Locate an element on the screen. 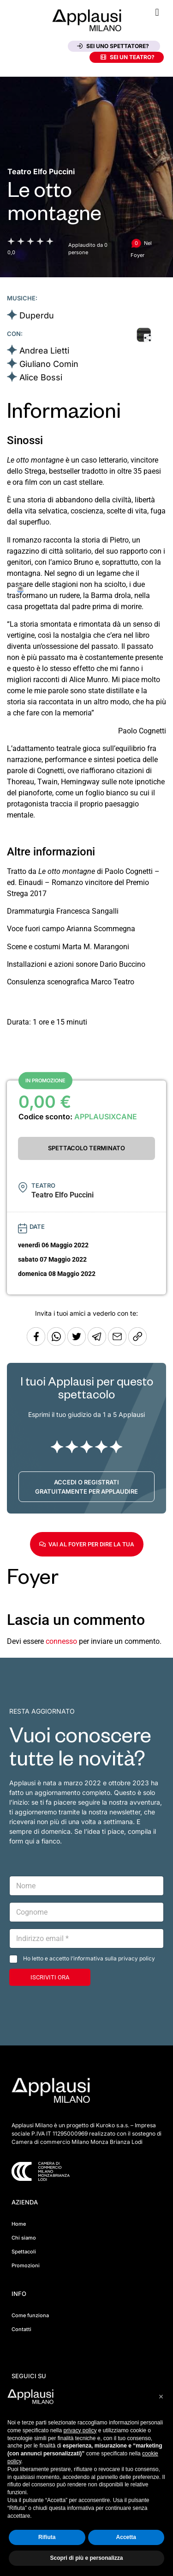 This screenshot has height=2576, width=173. open chromatic app for guitar tuning is located at coordinates (20, 589).